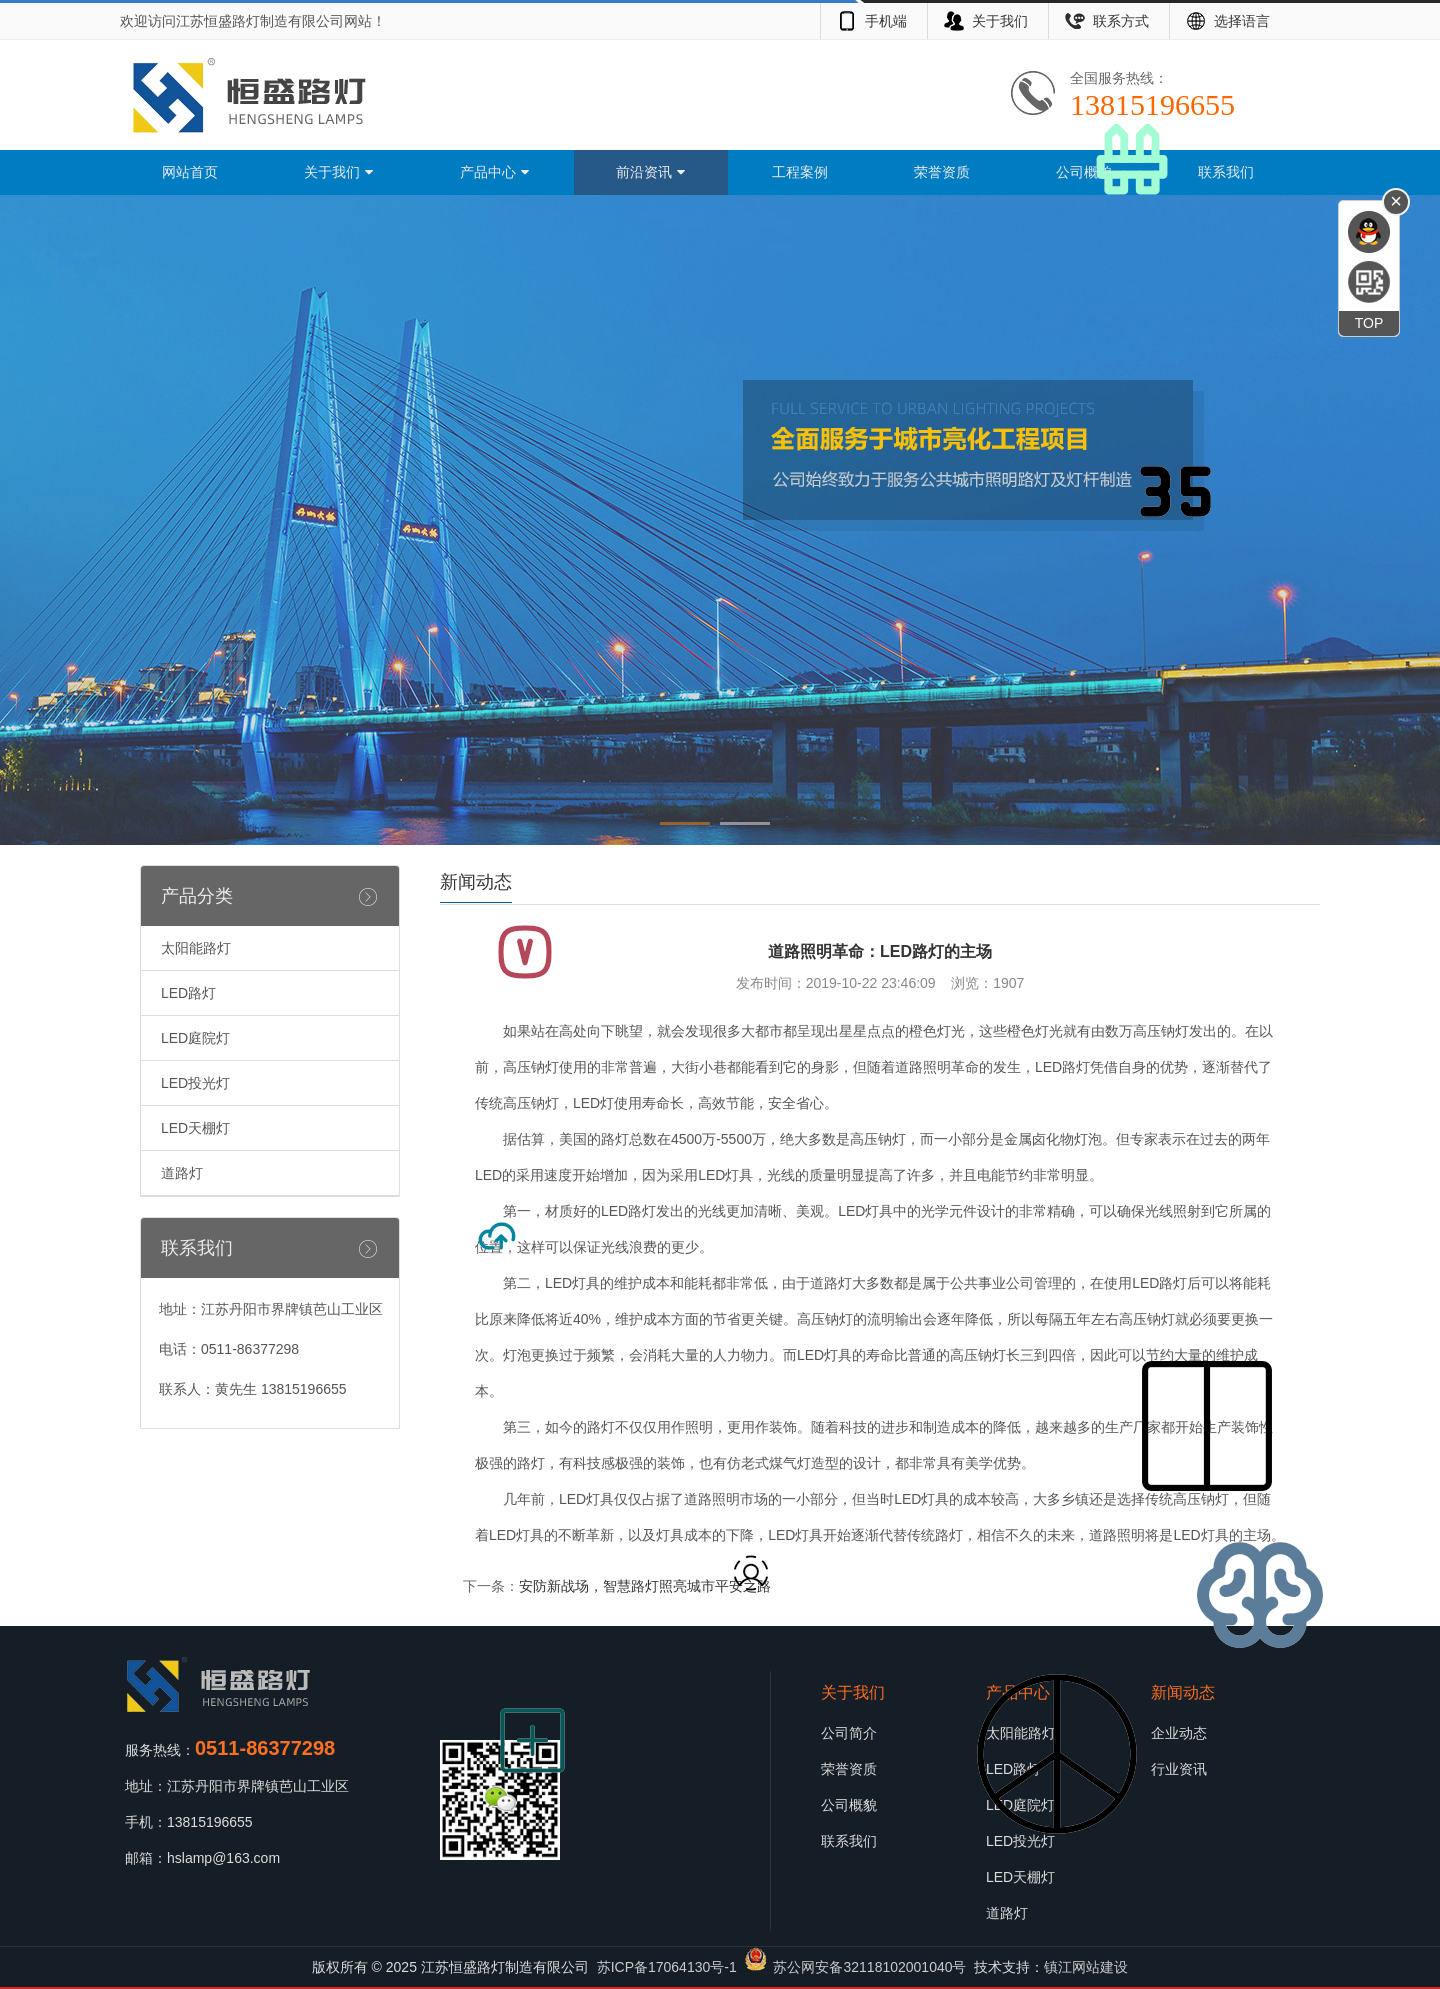  What do you see at coordinates (1207, 1426) in the screenshot?
I see `split view horizontally` at bounding box center [1207, 1426].